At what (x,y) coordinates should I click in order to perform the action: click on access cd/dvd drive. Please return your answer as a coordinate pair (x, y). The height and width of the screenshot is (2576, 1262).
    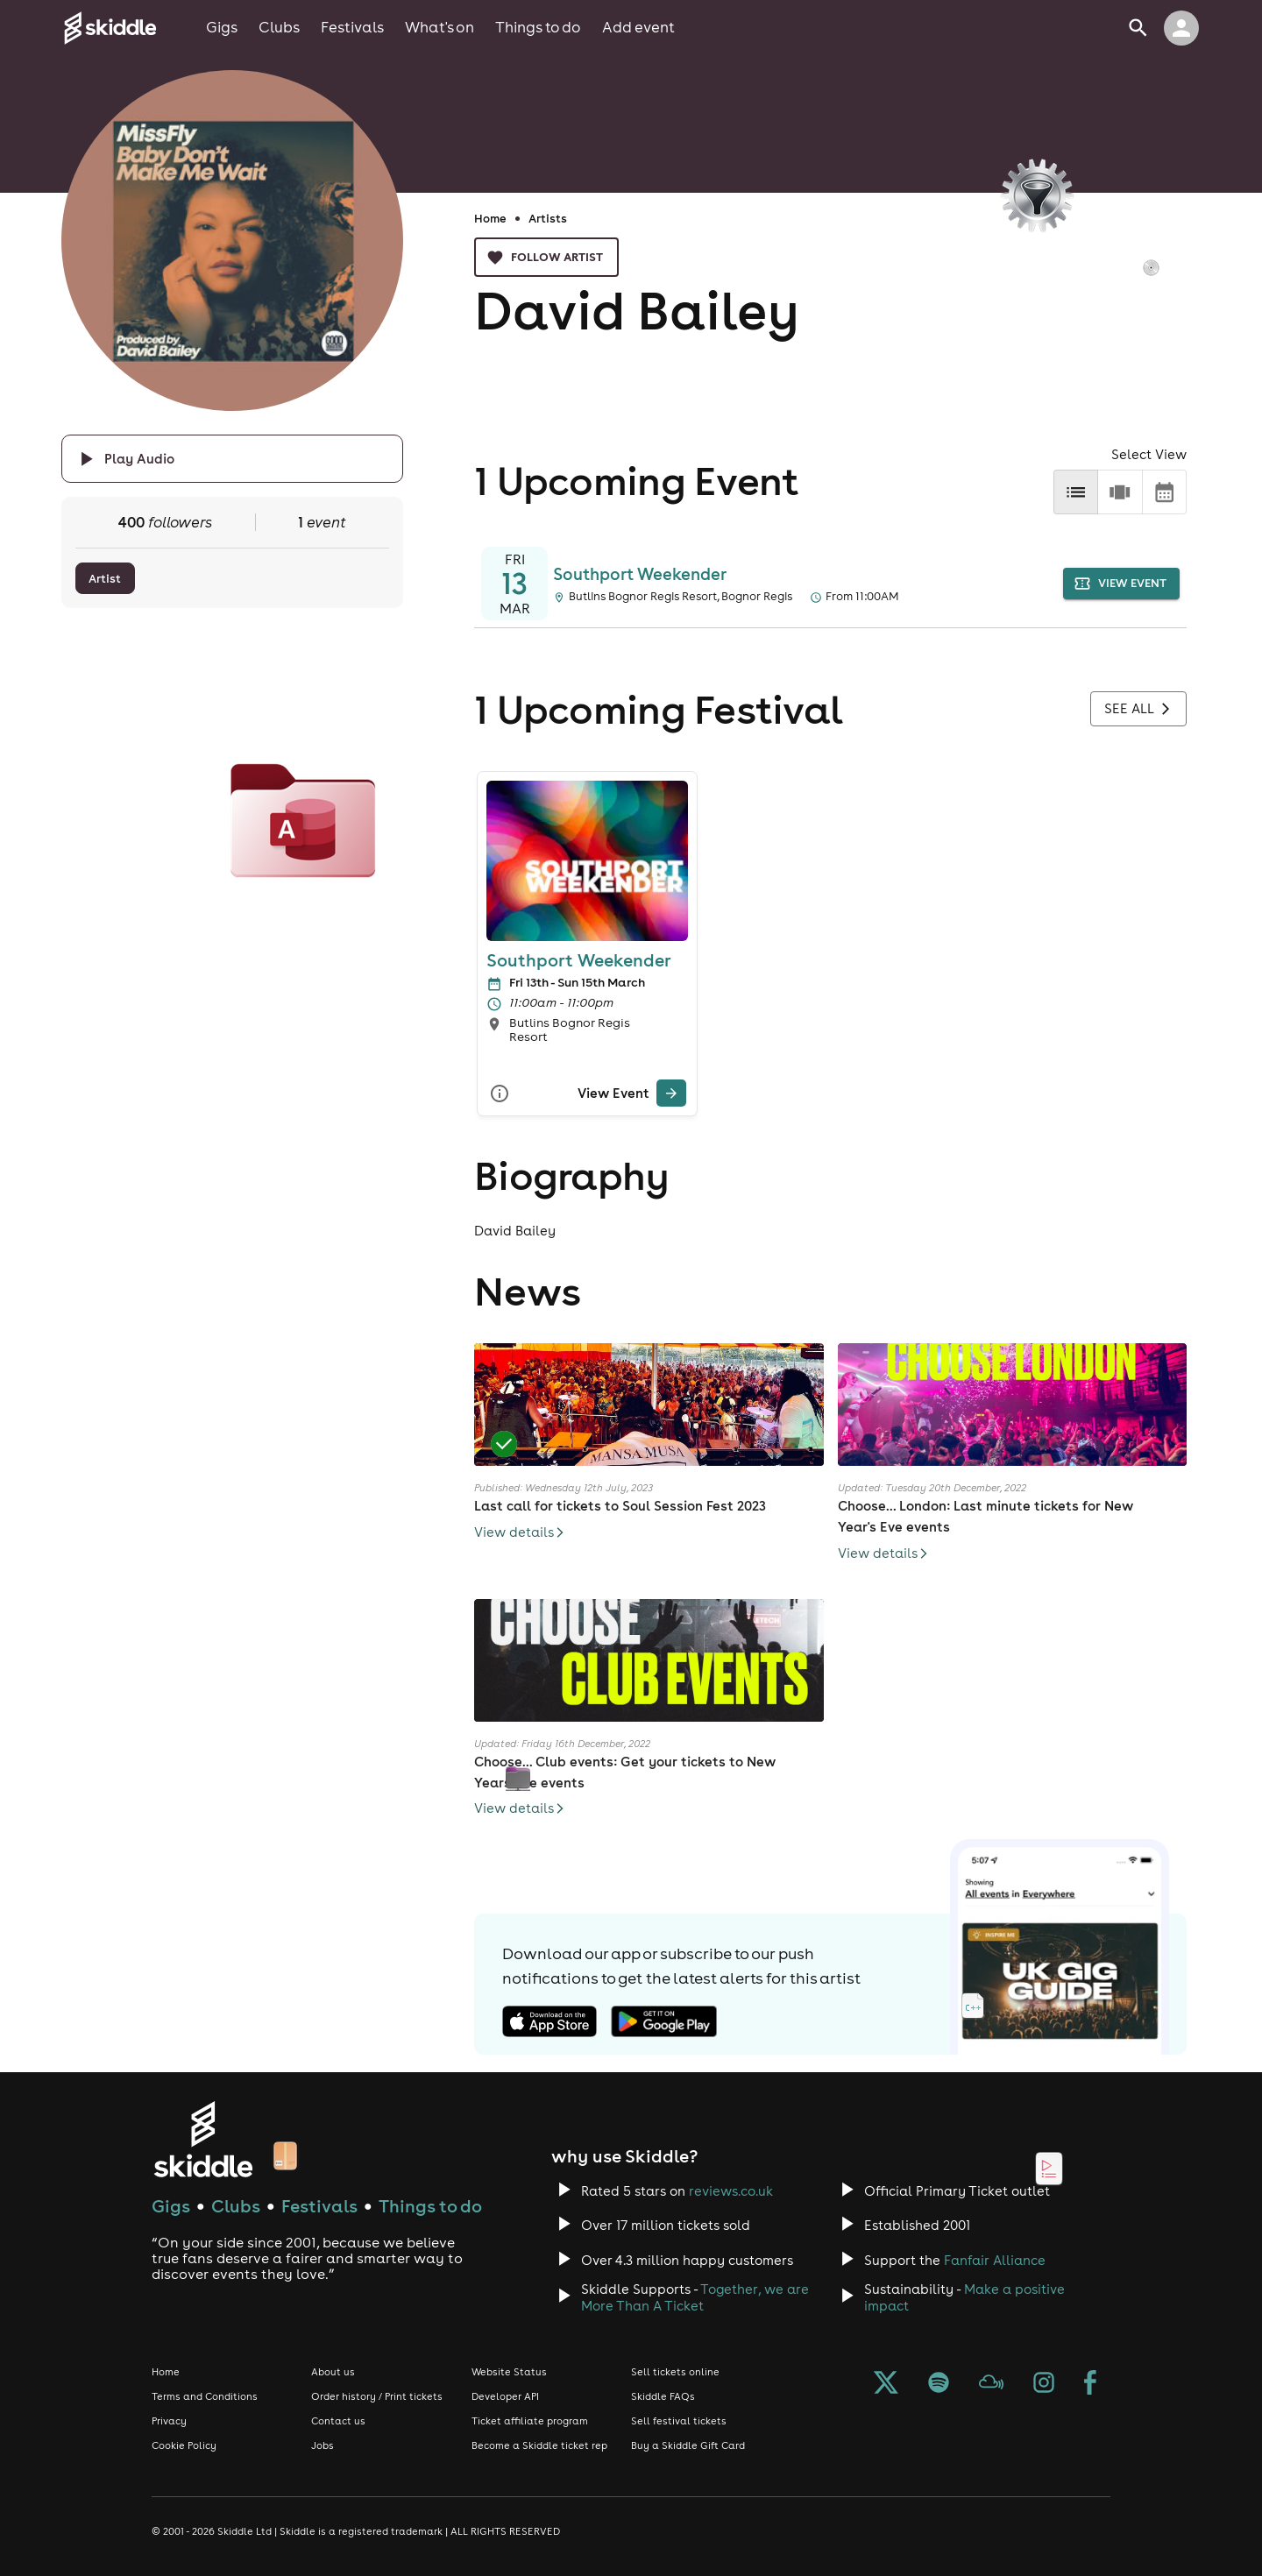
    Looking at the image, I should click on (1151, 267).